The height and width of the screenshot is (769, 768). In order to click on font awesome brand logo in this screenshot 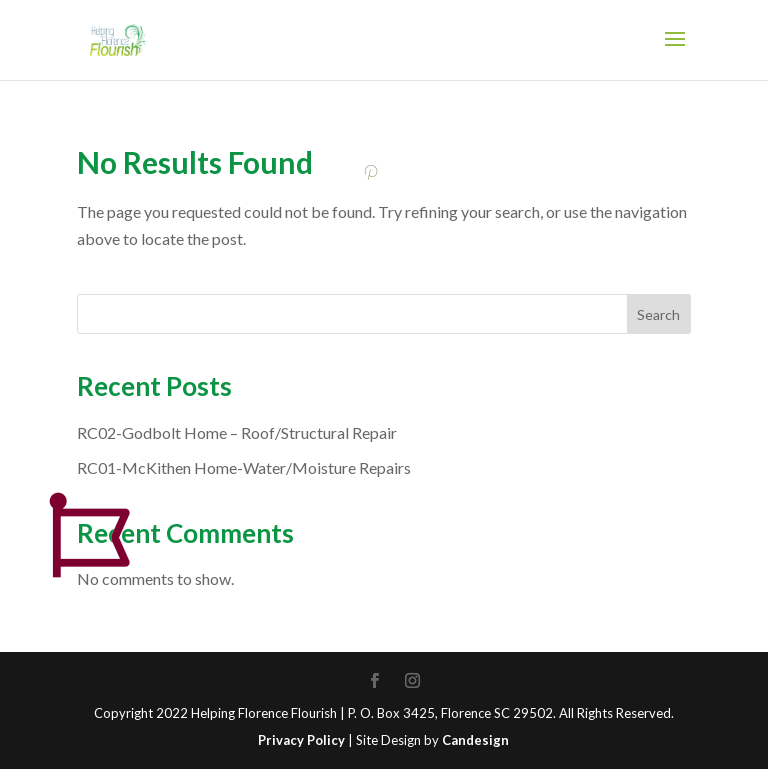, I will do `click(90, 535)`.